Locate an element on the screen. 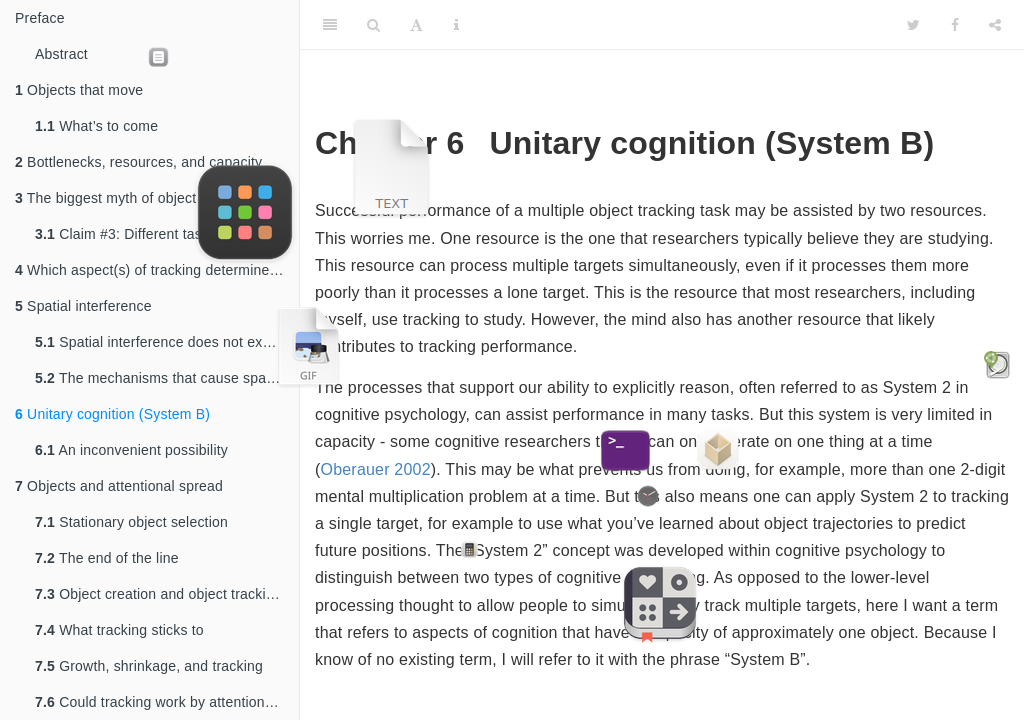 The height and width of the screenshot is (720, 1024). open the calculator app is located at coordinates (469, 549).